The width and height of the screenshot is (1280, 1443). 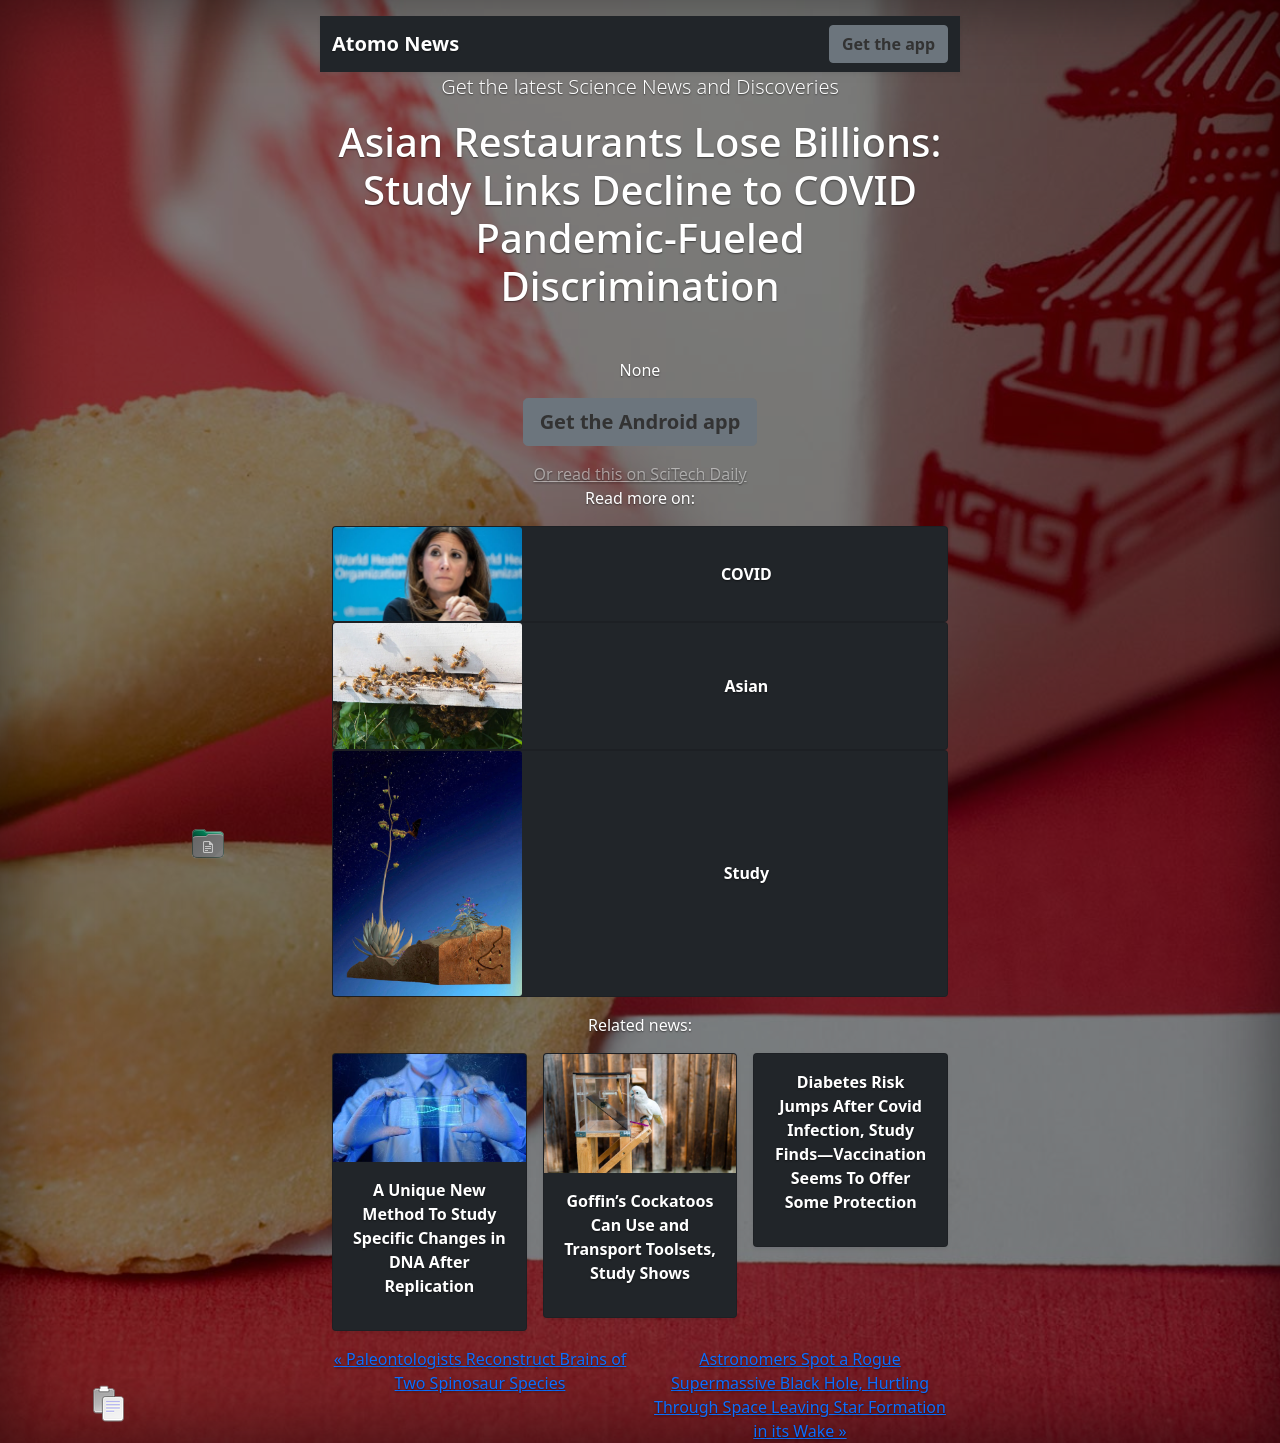 What do you see at coordinates (208, 843) in the screenshot?
I see `open your documents folder` at bounding box center [208, 843].